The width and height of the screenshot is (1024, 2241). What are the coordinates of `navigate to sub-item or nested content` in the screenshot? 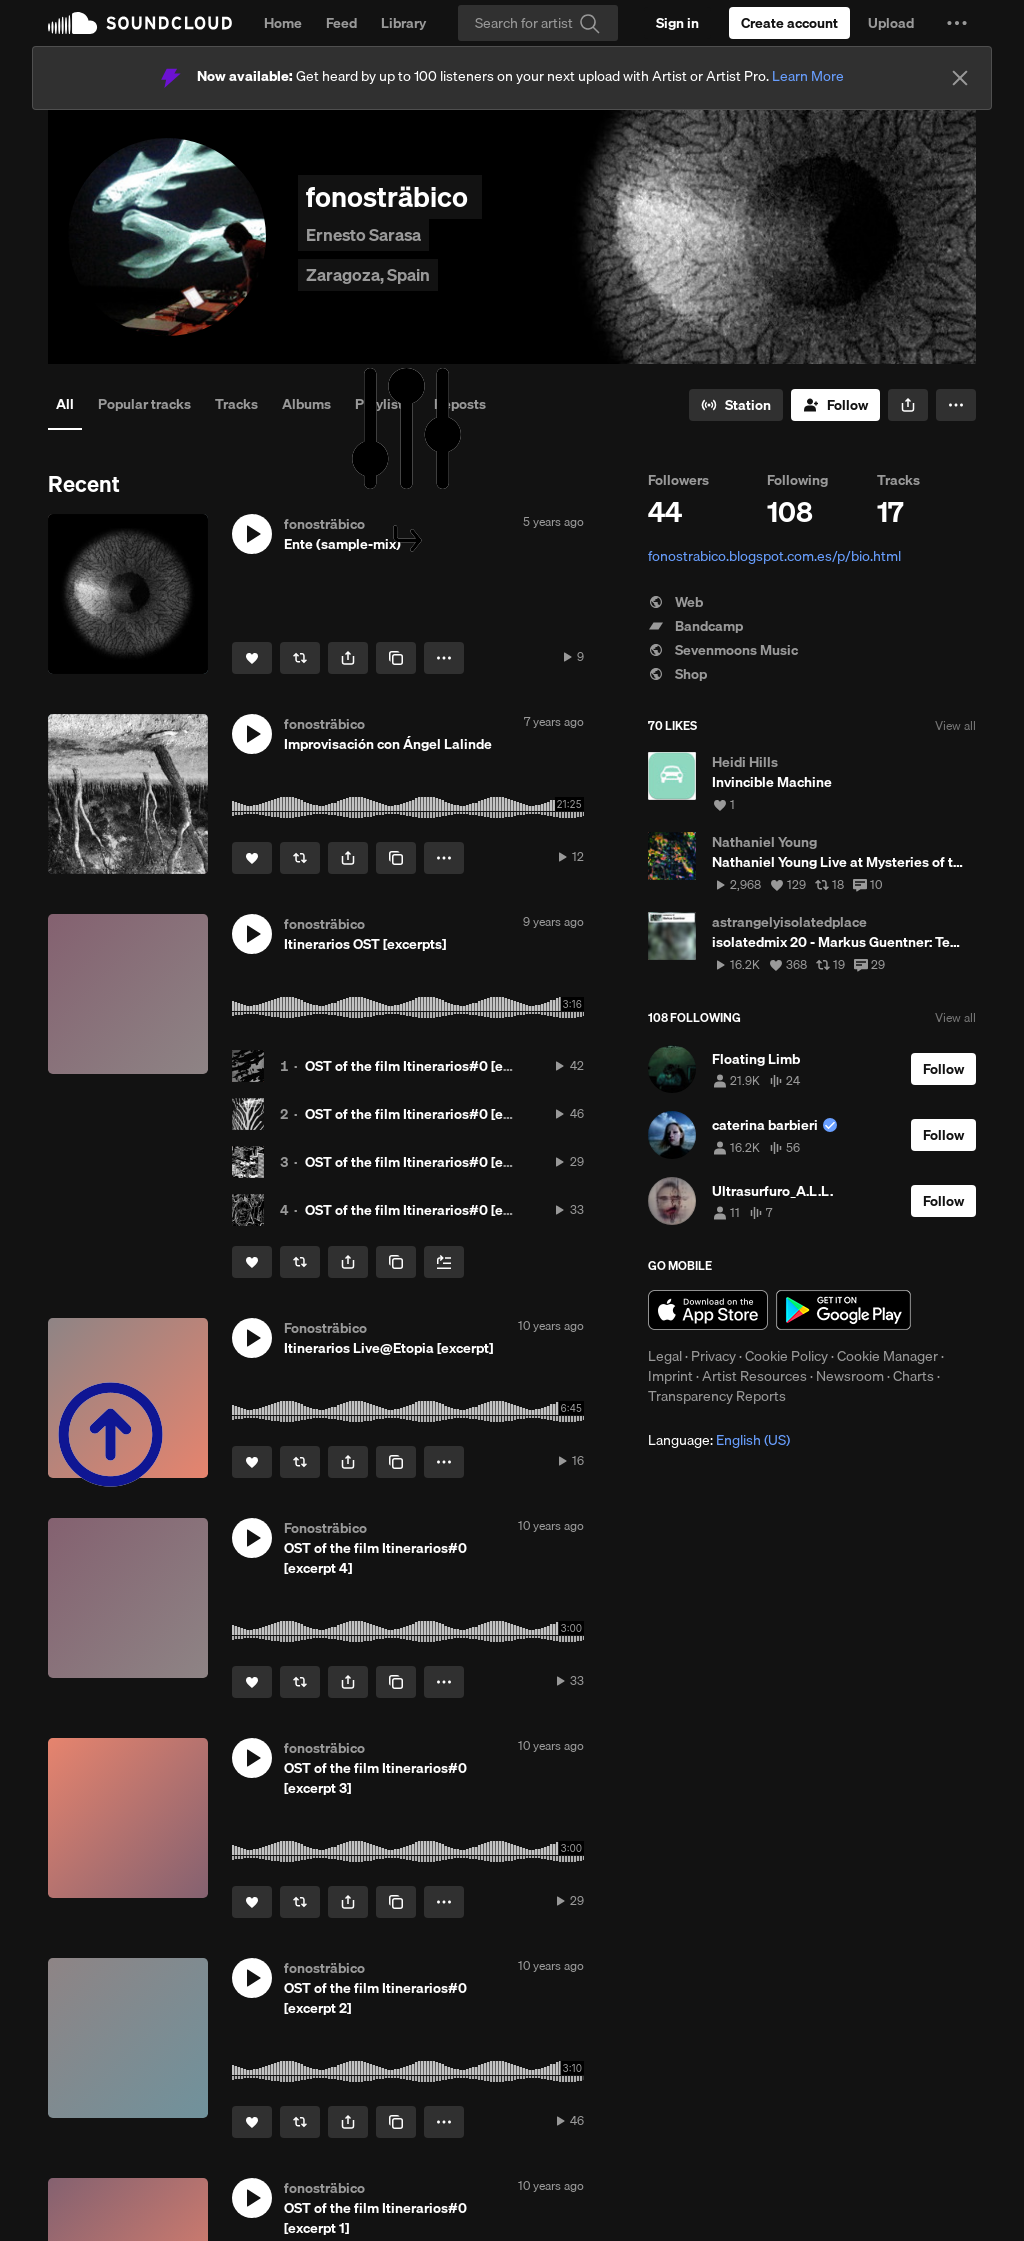 It's located at (406, 538).